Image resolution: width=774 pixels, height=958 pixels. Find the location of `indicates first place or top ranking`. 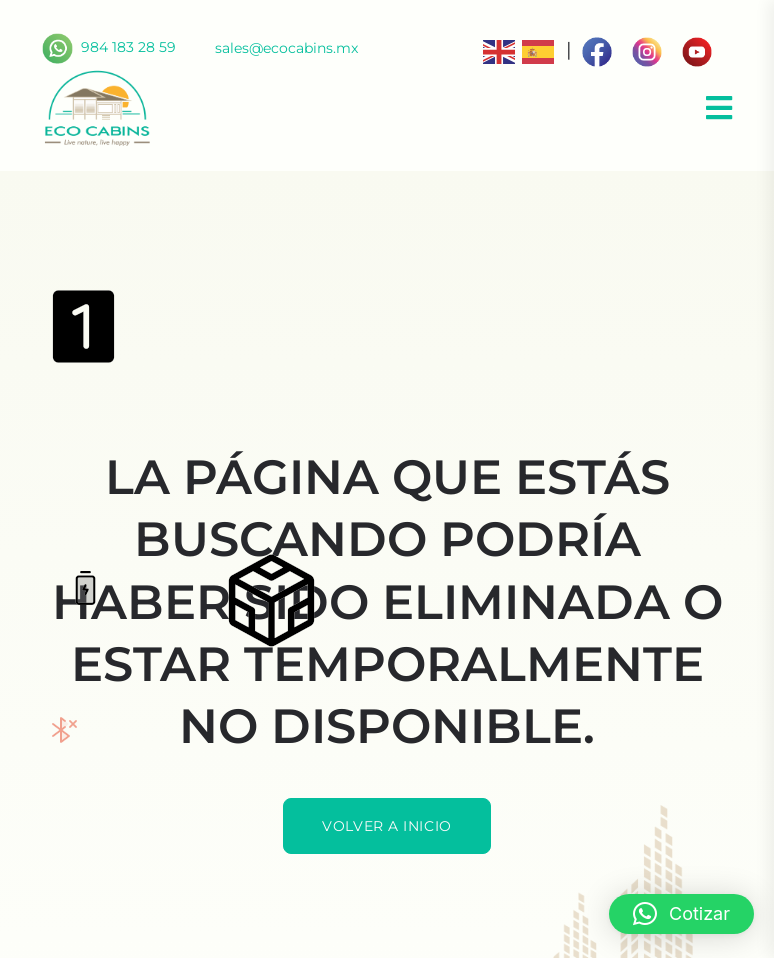

indicates first place or top ranking is located at coordinates (83, 326).